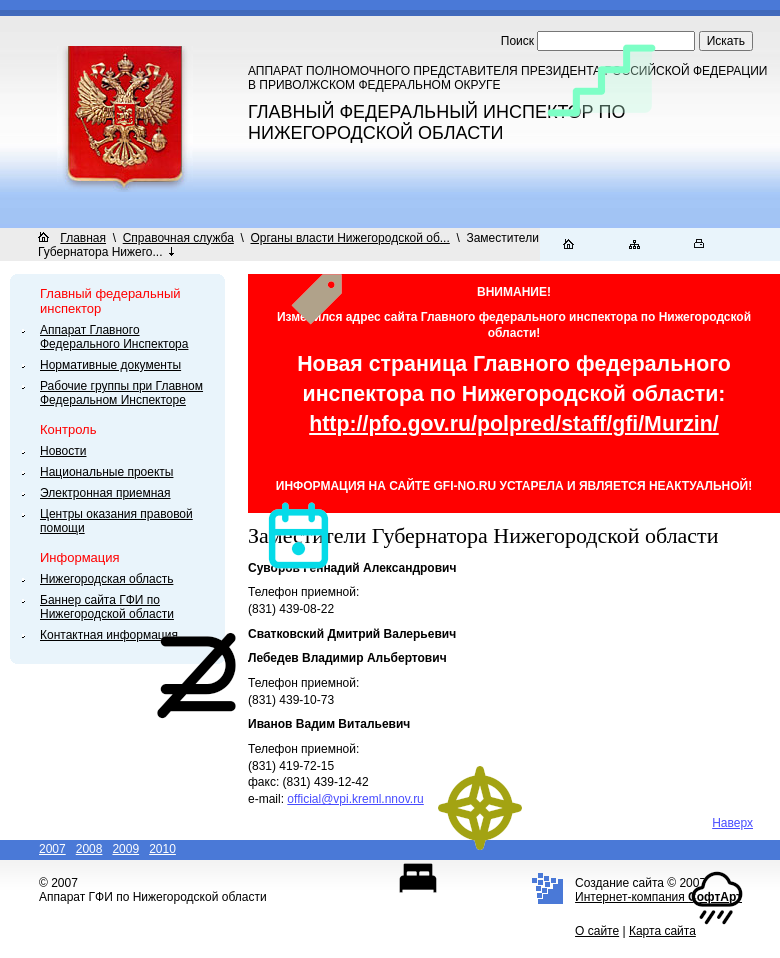 The image size is (780, 958). Describe the element at coordinates (480, 808) in the screenshot. I see `view compass or navigation orientation` at that location.